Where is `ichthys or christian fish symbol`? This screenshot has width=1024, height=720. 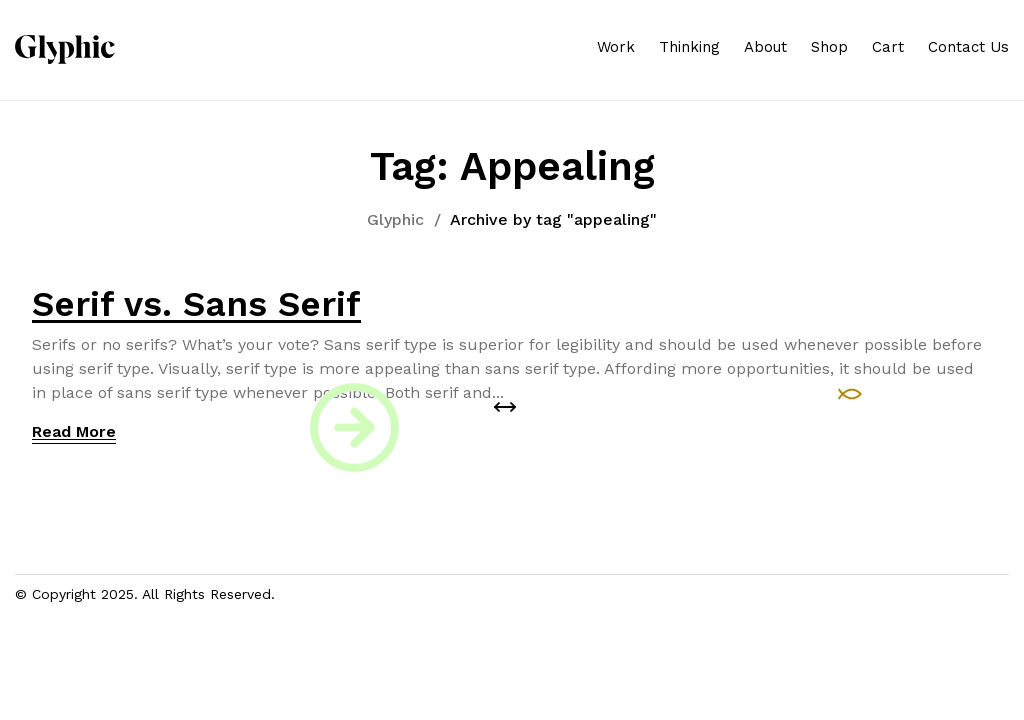
ichthys or christian fish symbol is located at coordinates (850, 394).